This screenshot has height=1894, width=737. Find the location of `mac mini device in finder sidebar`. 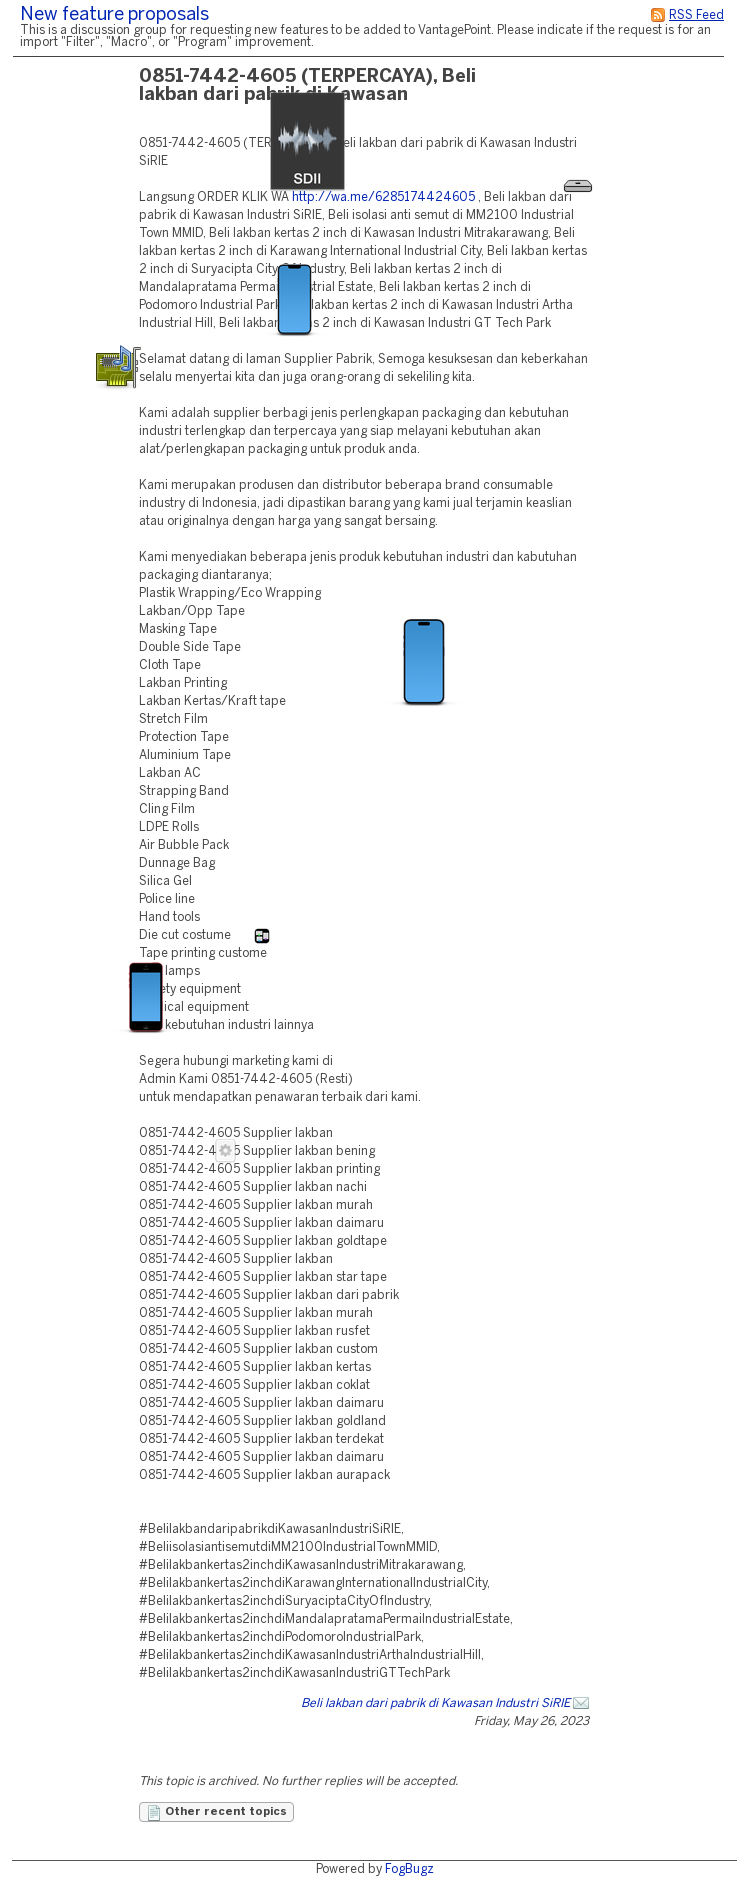

mac mini device in finder sidebar is located at coordinates (578, 186).